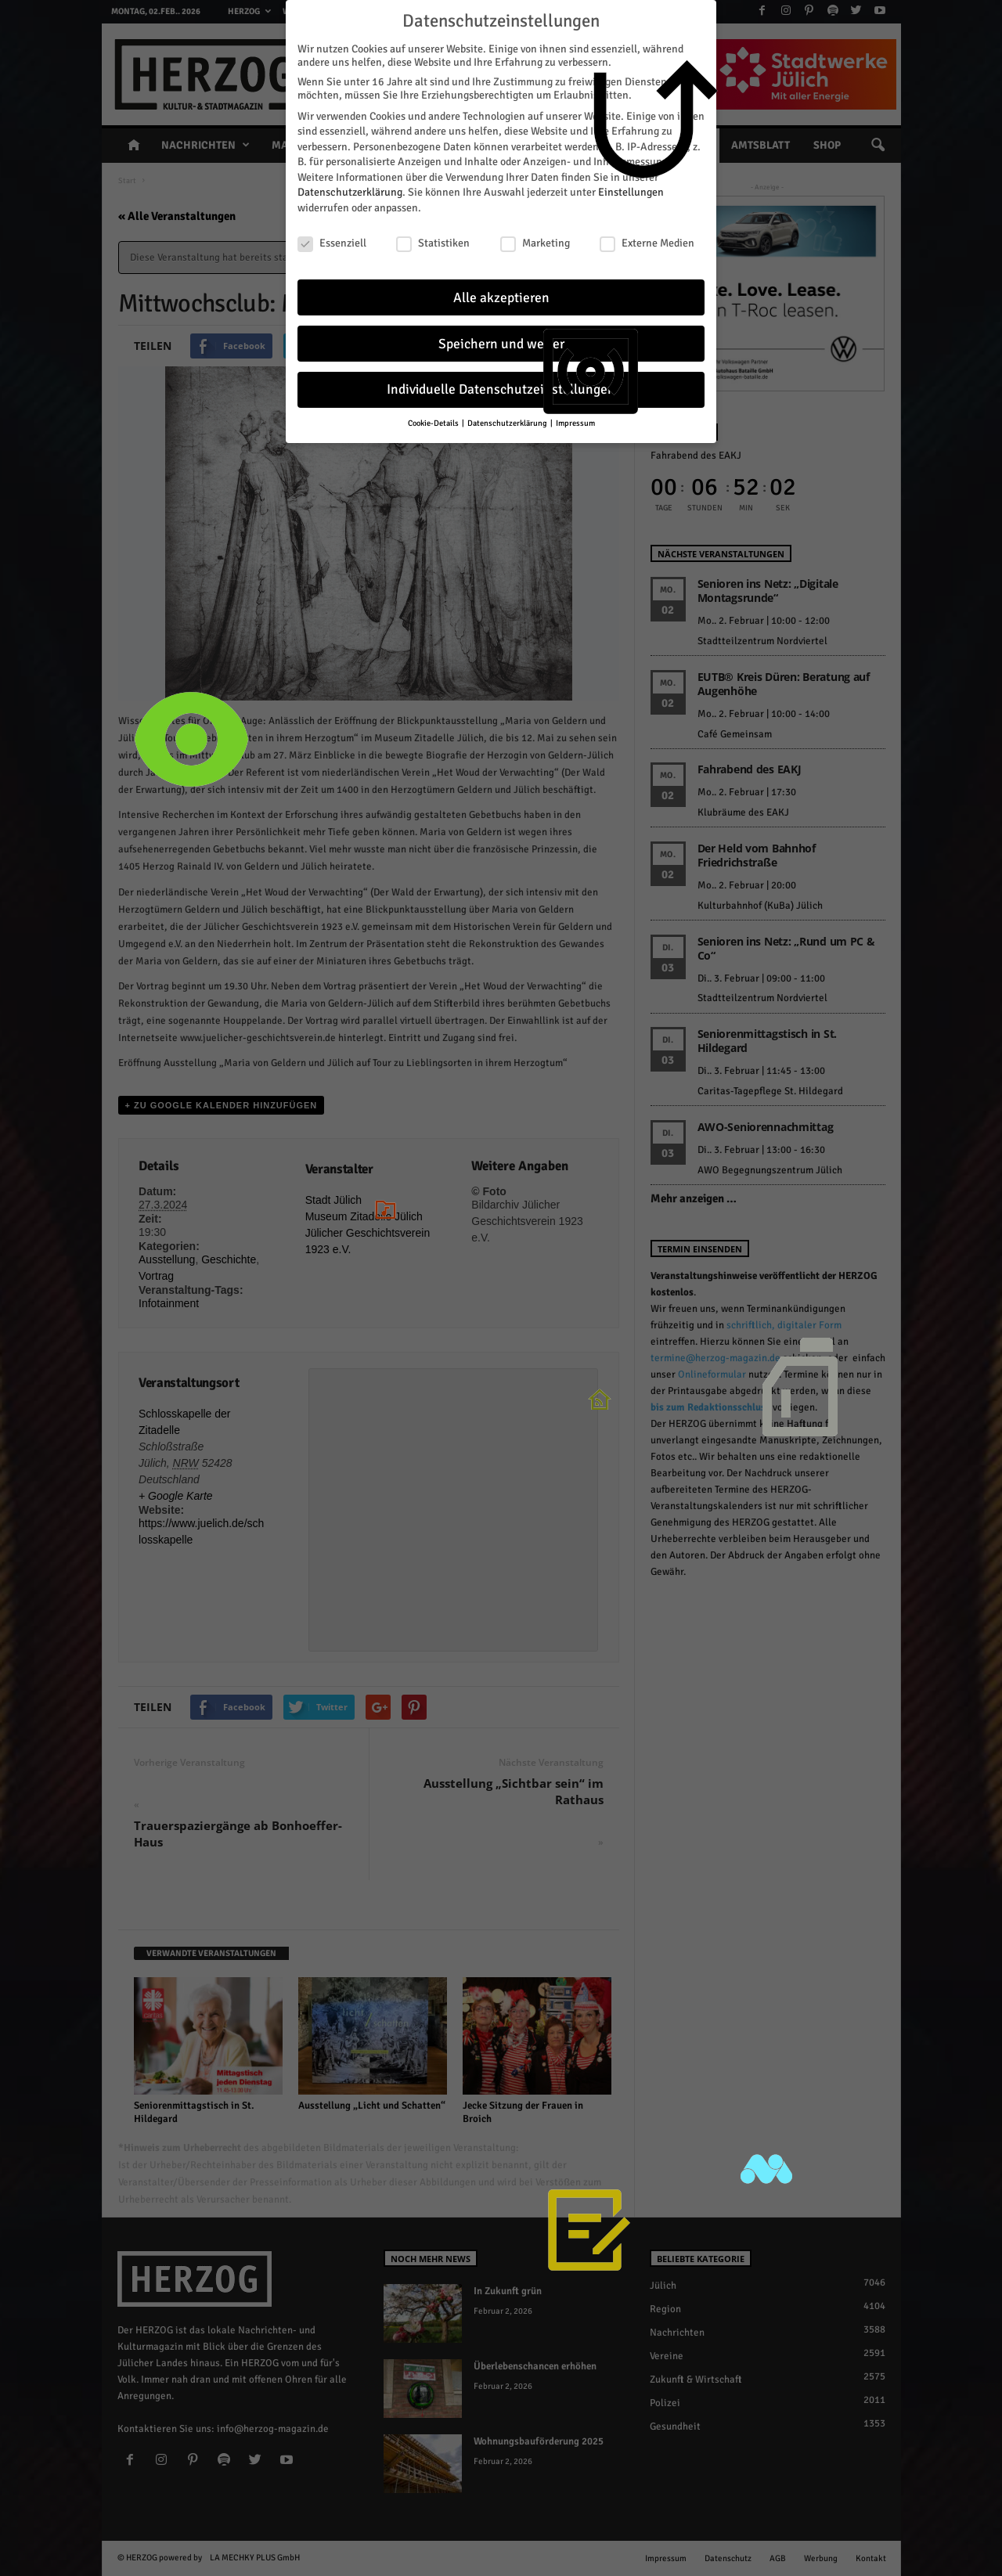 The height and width of the screenshot is (2576, 1002). I want to click on edit or compose a draft document, so click(585, 2230).